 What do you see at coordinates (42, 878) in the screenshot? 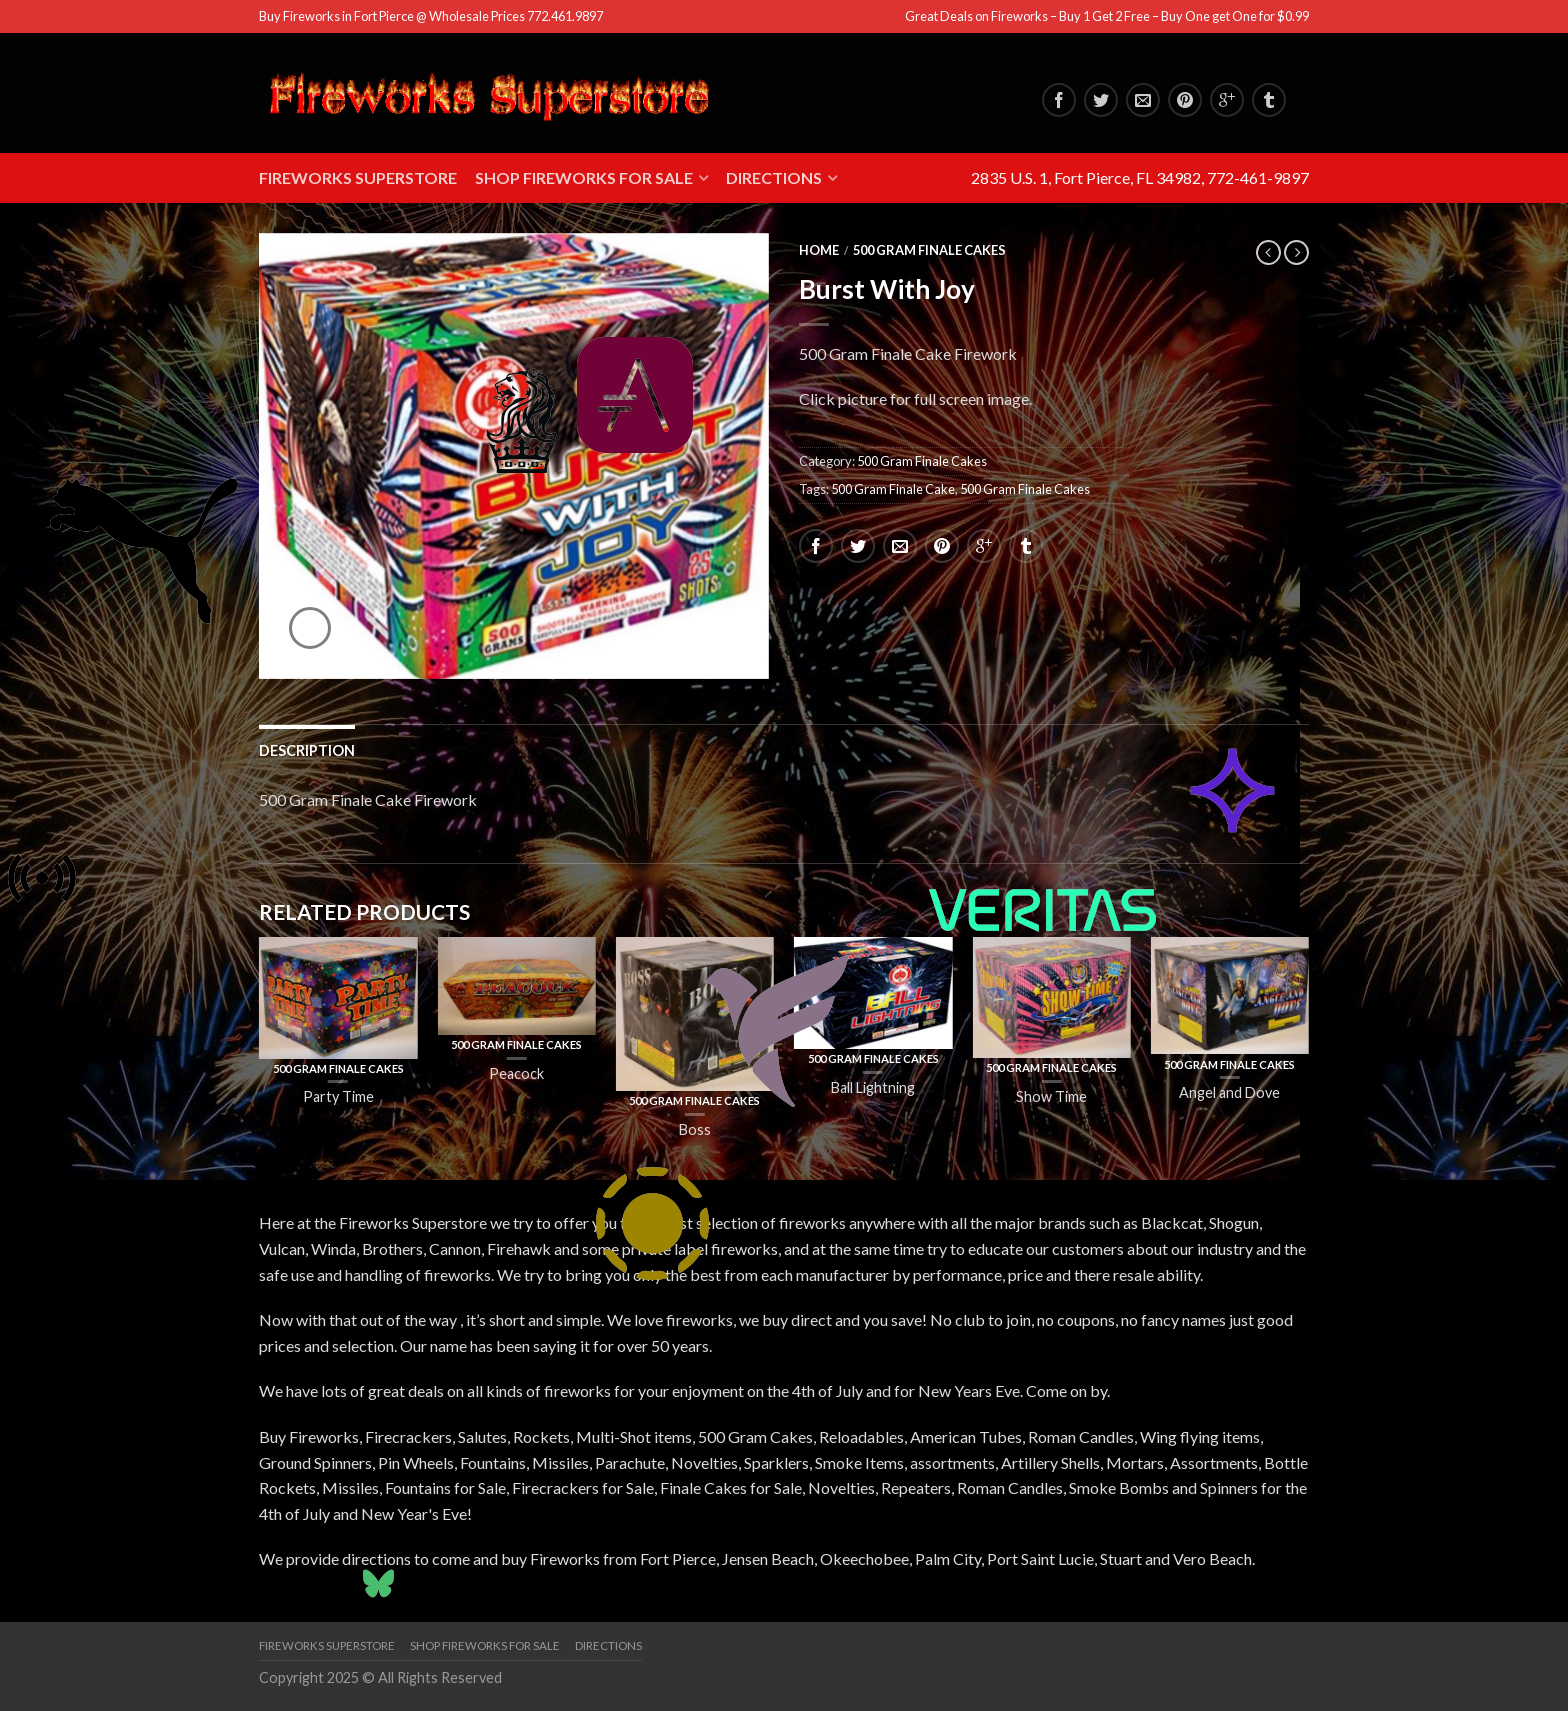
I see `indicates rfid or nfc functionality` at bounding box center [42, 878].